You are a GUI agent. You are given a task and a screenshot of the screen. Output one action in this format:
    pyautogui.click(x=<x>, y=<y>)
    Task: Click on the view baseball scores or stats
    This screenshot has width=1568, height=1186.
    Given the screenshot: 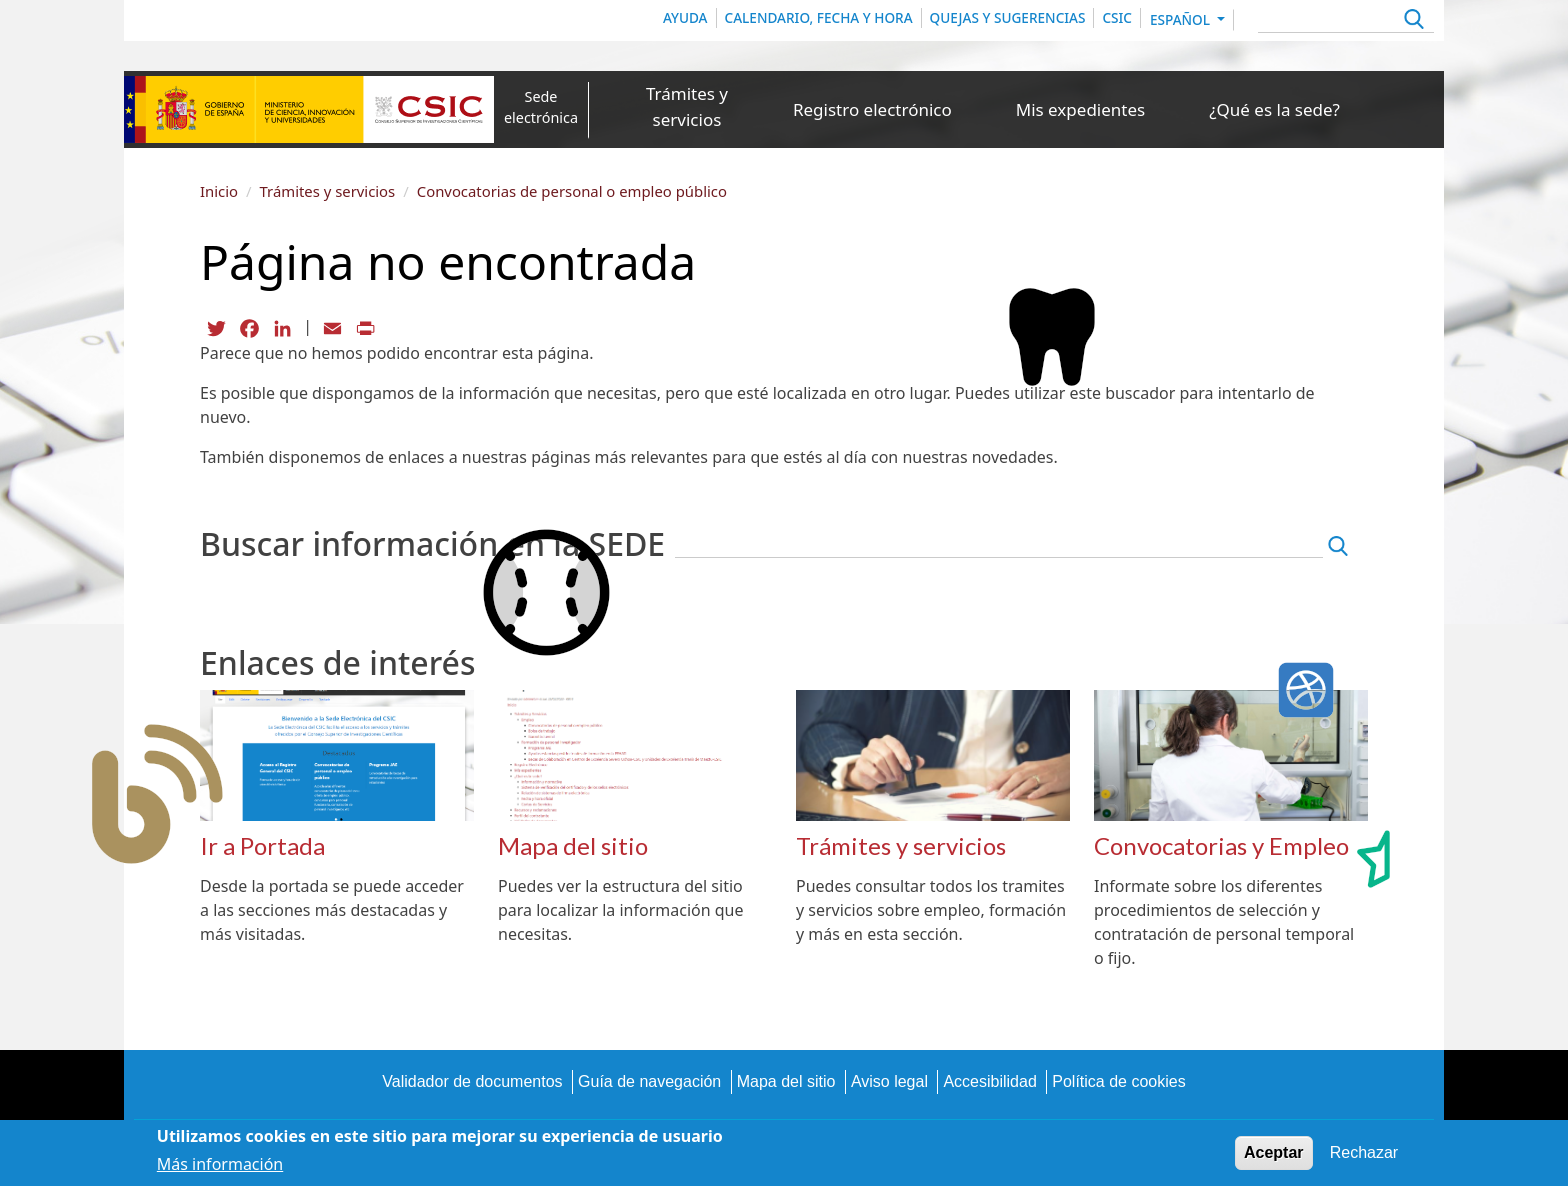 What is the action you would take?
    pyautogui.click(x=546, y=592)
    